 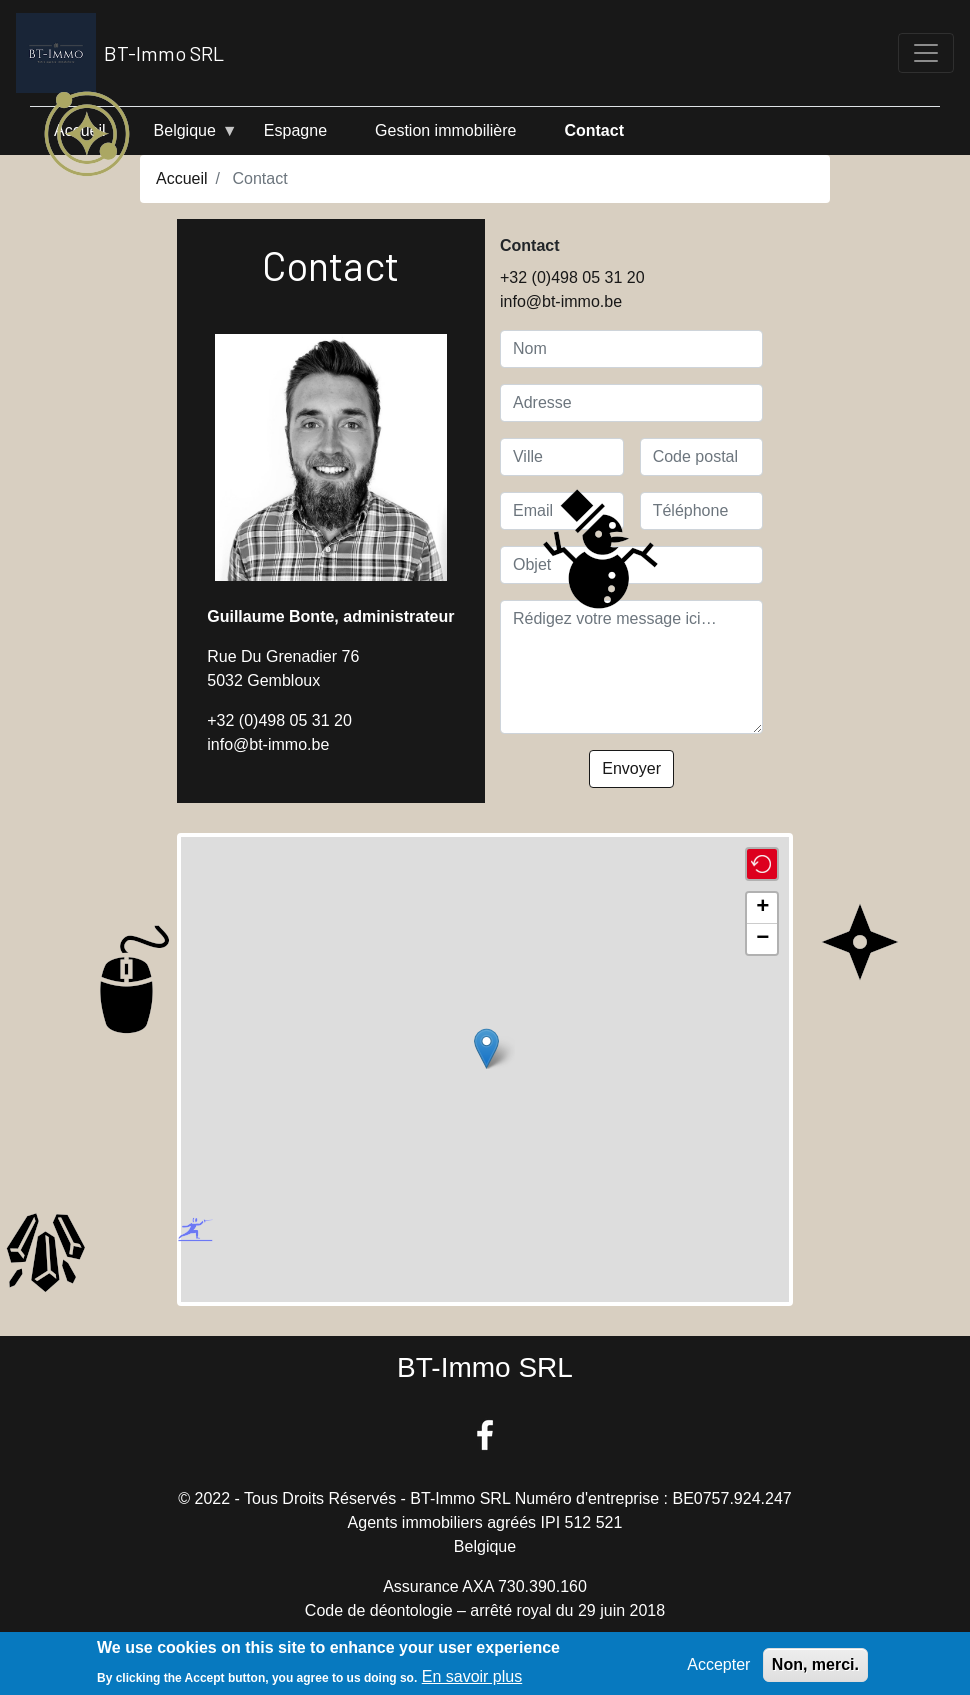 What do you see at coordinates (599, 549) in the screenshot?
I see `winter or holiday-themed content` at bounding box center [599, 549].